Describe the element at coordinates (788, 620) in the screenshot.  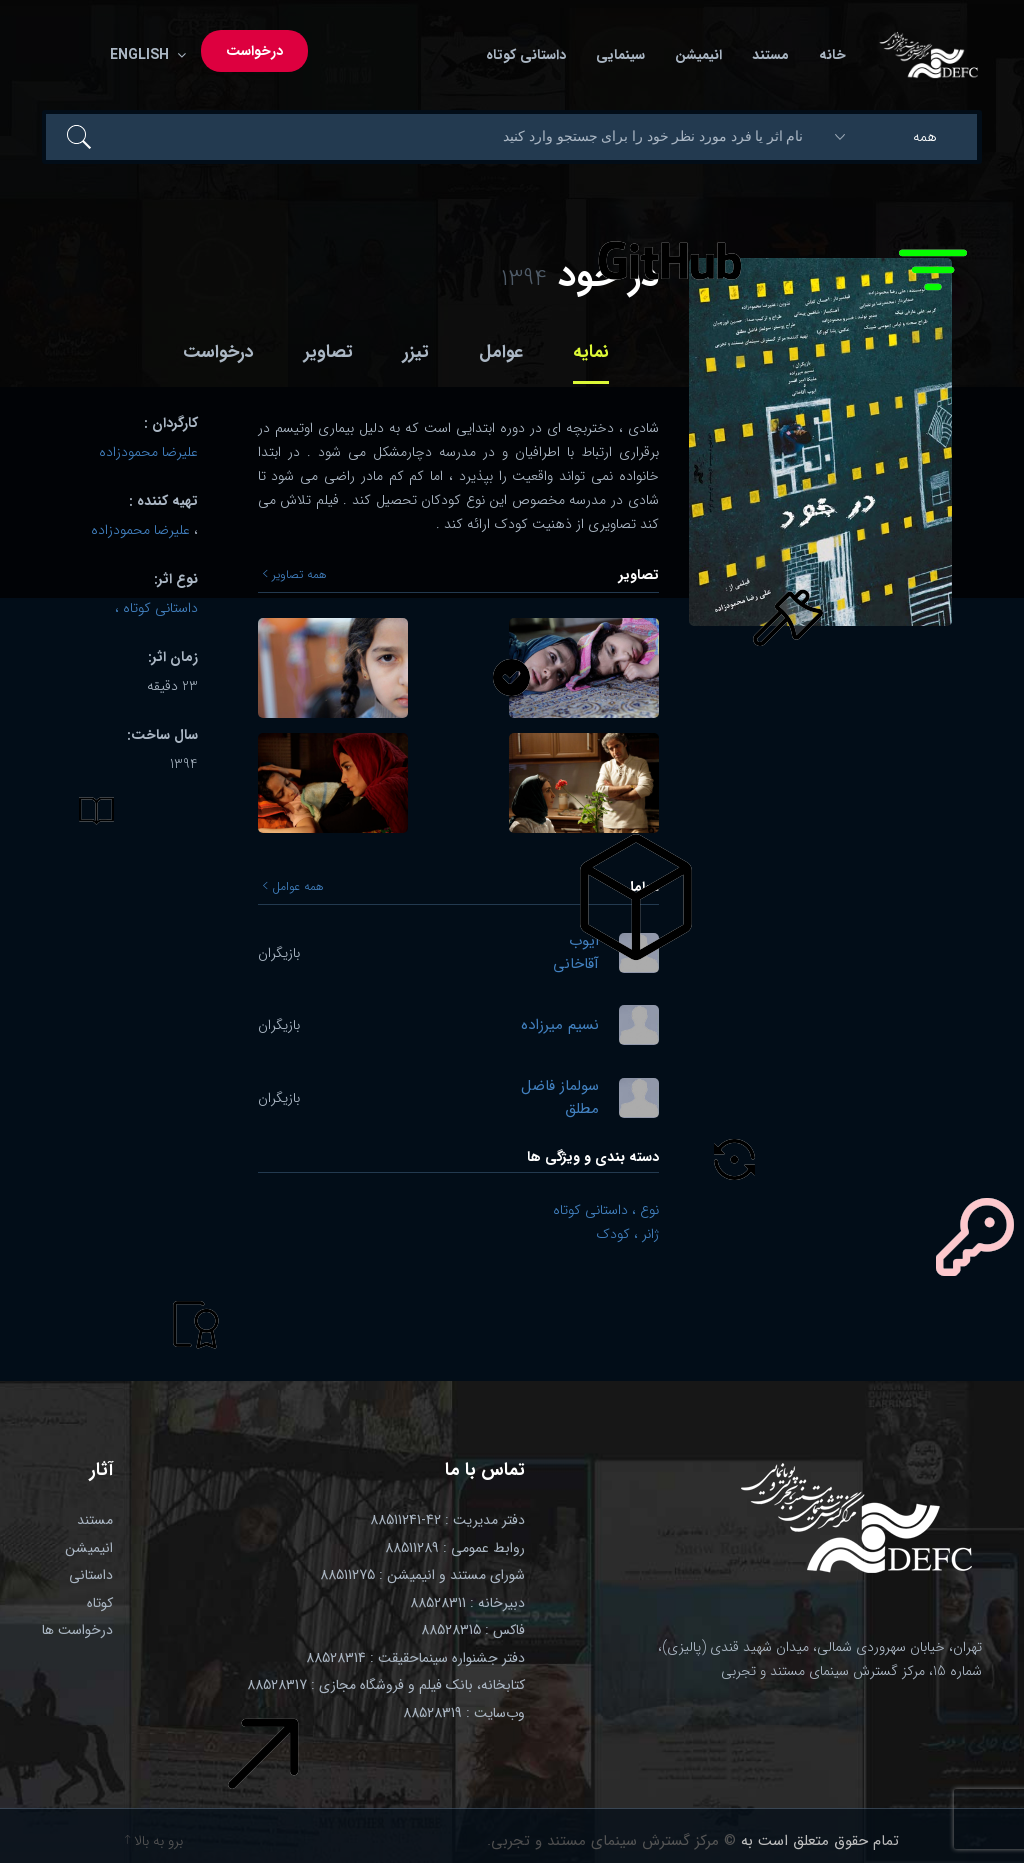
I see `access crafting or building tools` at that location.